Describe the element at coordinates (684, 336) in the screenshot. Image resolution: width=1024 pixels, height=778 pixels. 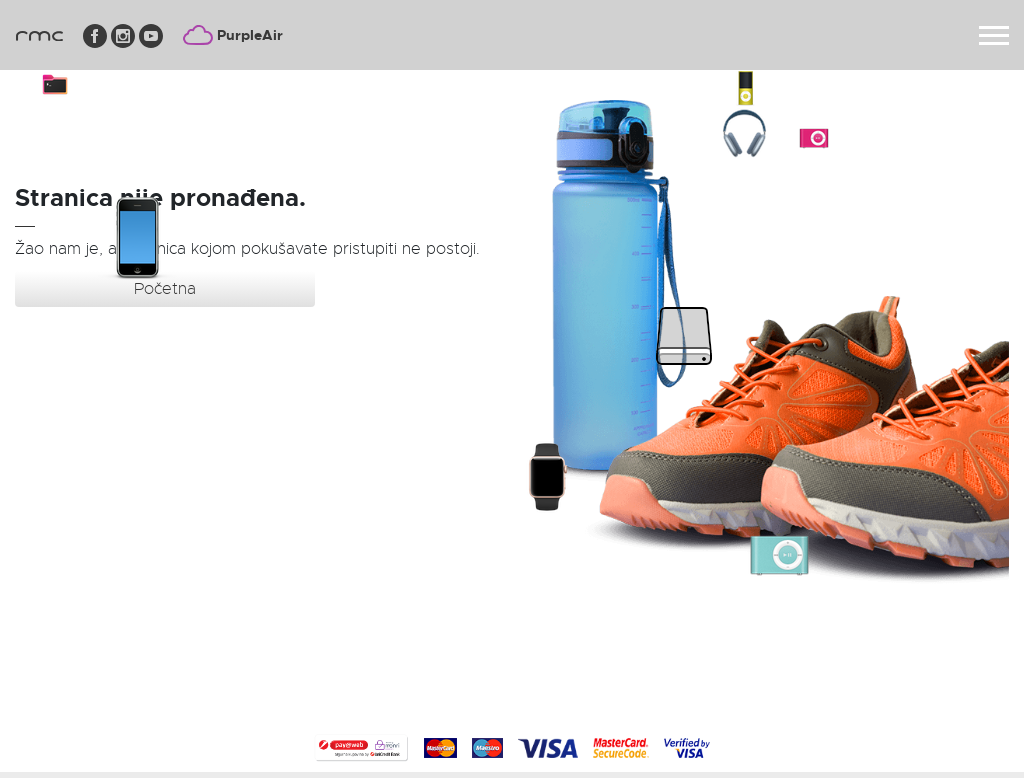
I see `access external drive in sidebar` at that location.